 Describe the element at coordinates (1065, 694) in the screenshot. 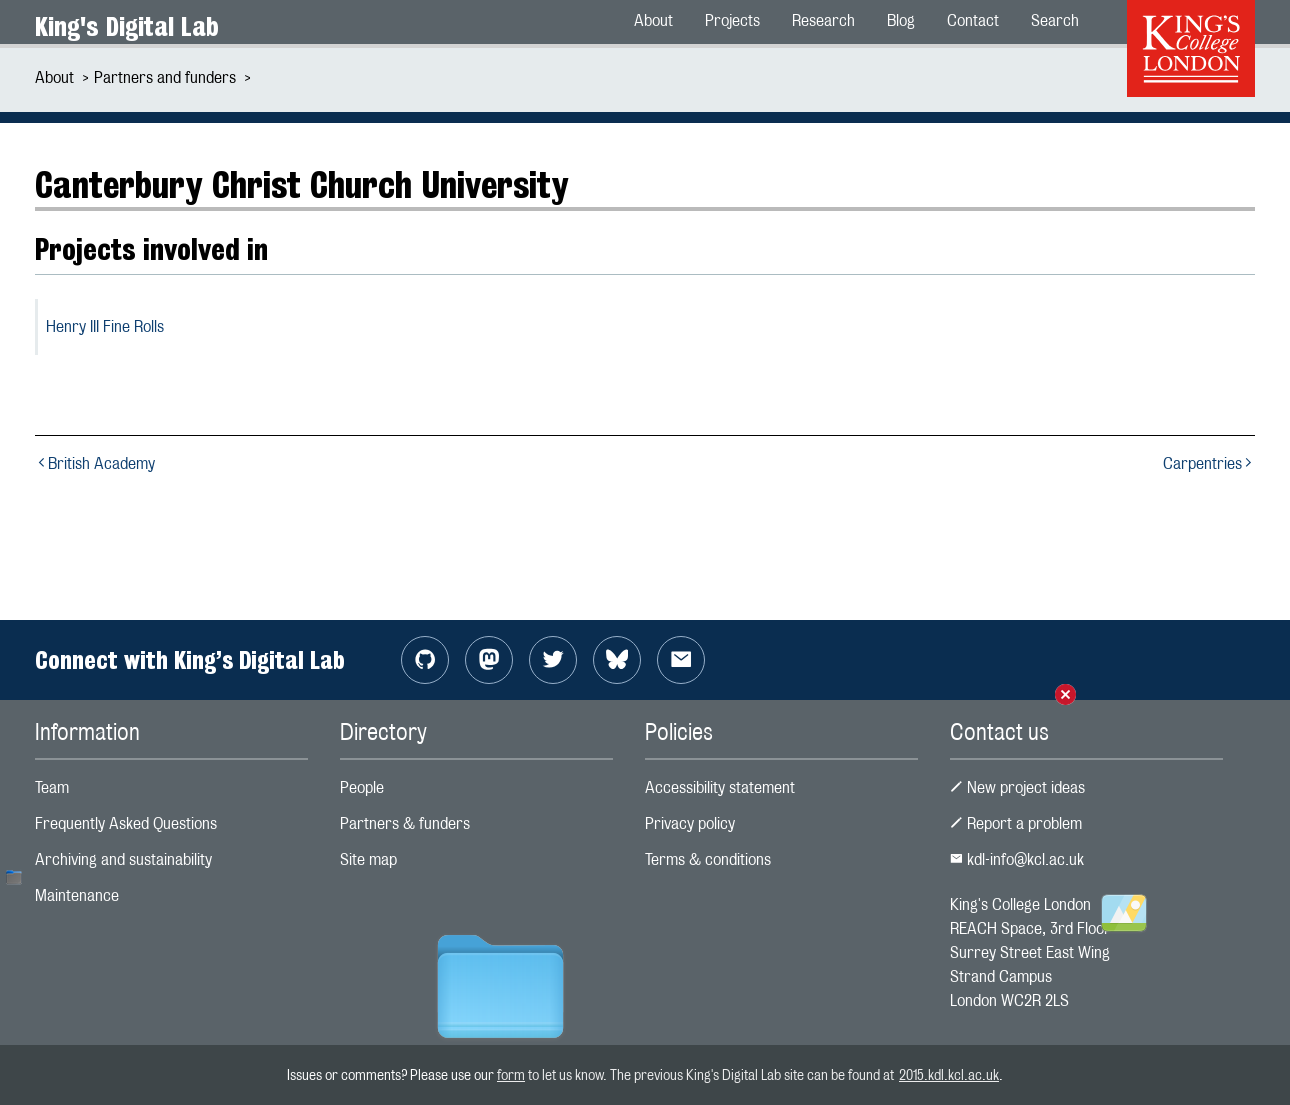

I see `close the current dialog or modal` at that location.